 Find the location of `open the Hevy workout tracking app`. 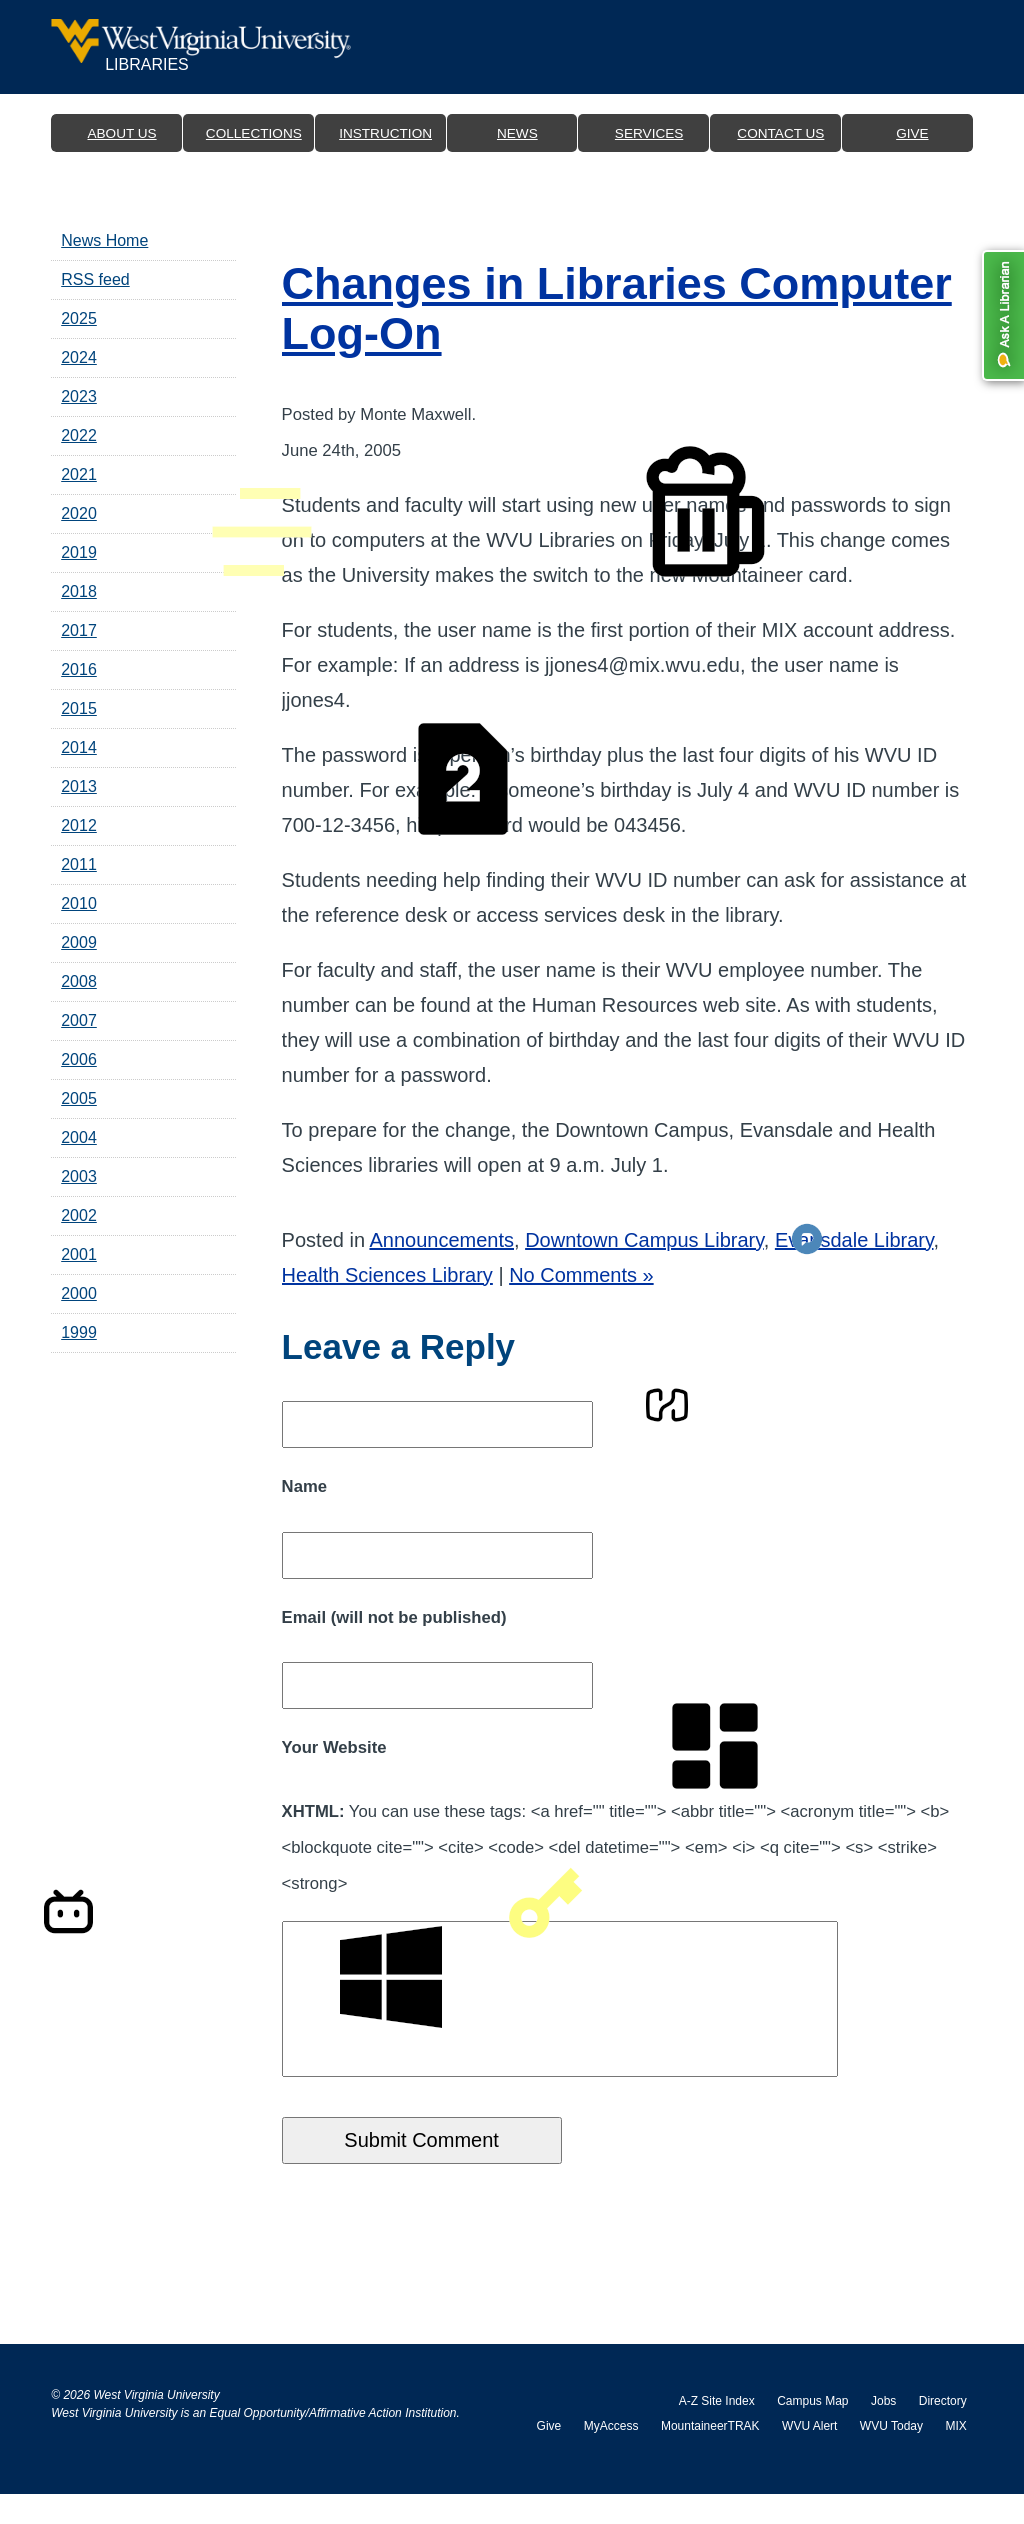

open the Hevy workout tracking app is located at coordinates (667, 1405).